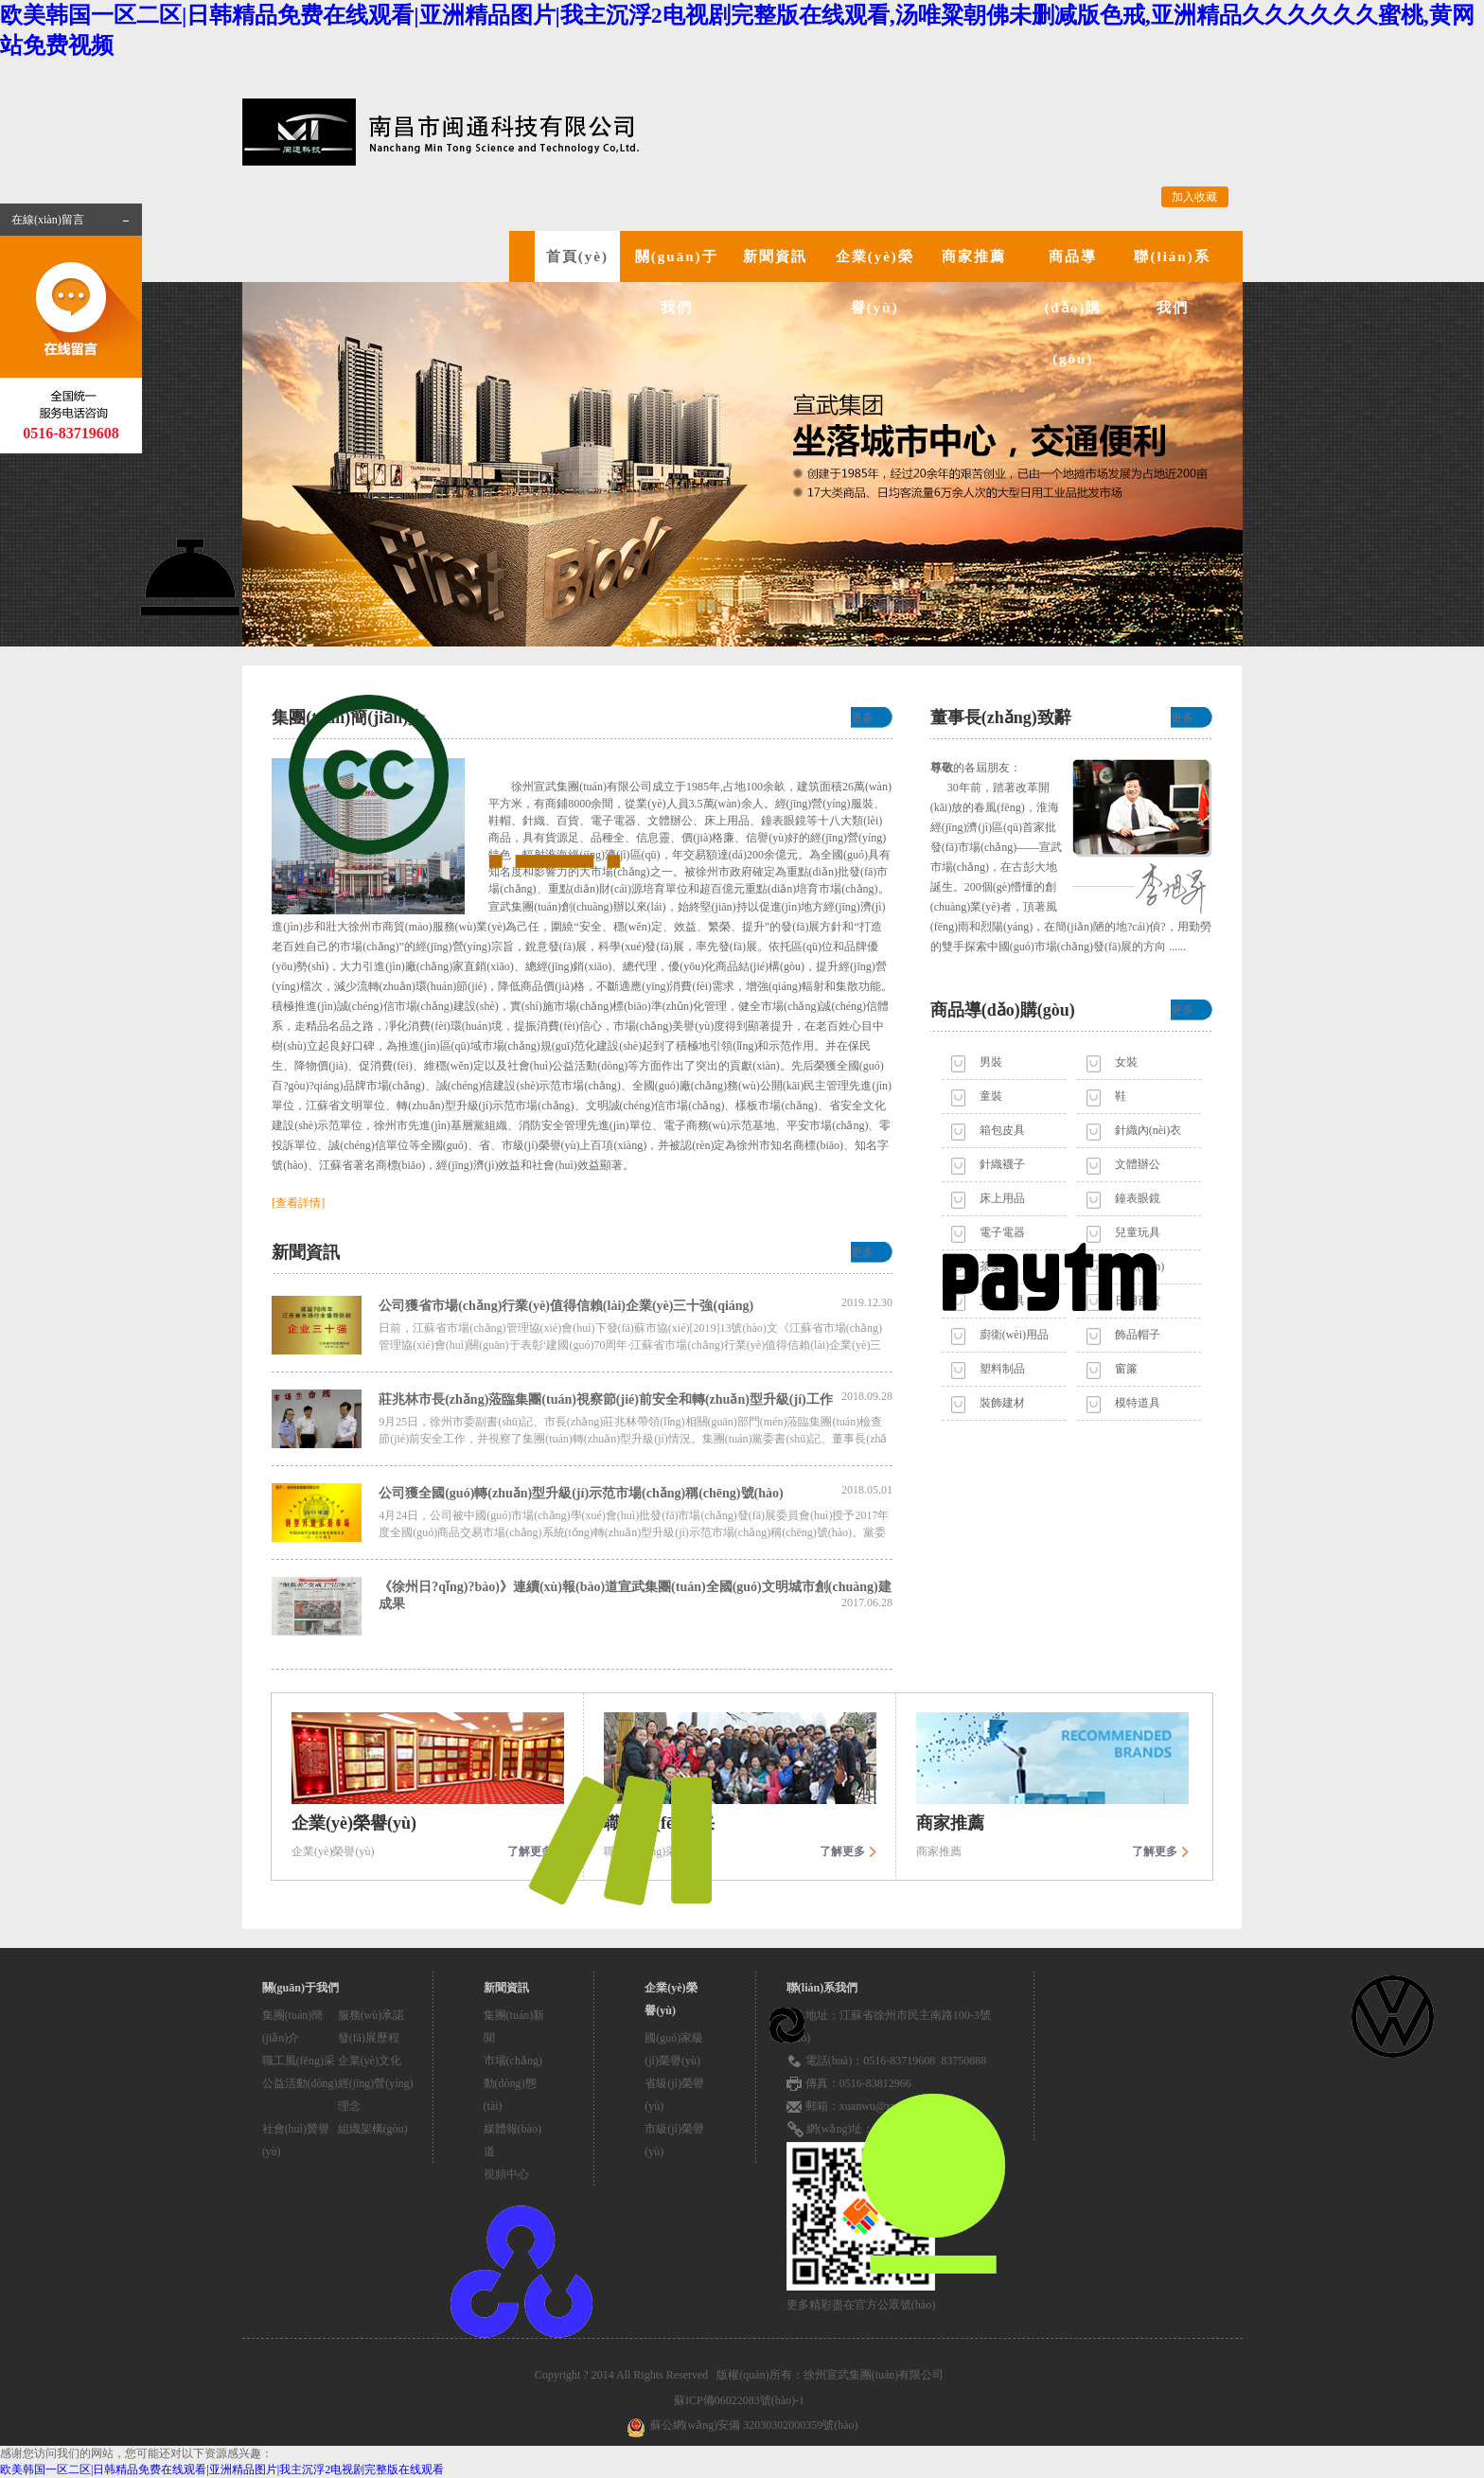 The image size is (1484, 2478). Describe the element at coordinates (190, 579) in the screenshot. I see `request assistance or customer service` at that location.